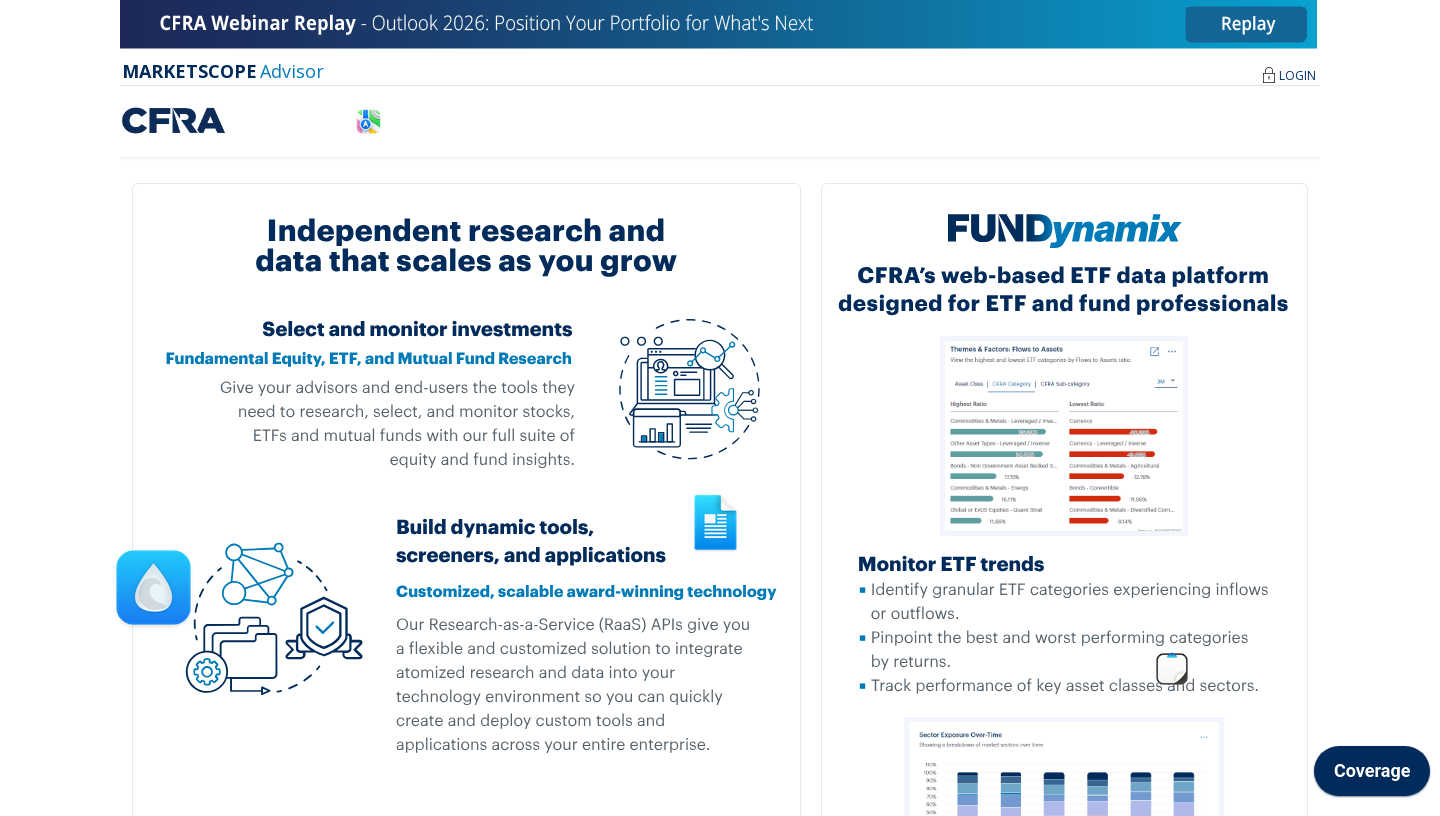  I want to click on open deluge torrent client, so click(153, 587).